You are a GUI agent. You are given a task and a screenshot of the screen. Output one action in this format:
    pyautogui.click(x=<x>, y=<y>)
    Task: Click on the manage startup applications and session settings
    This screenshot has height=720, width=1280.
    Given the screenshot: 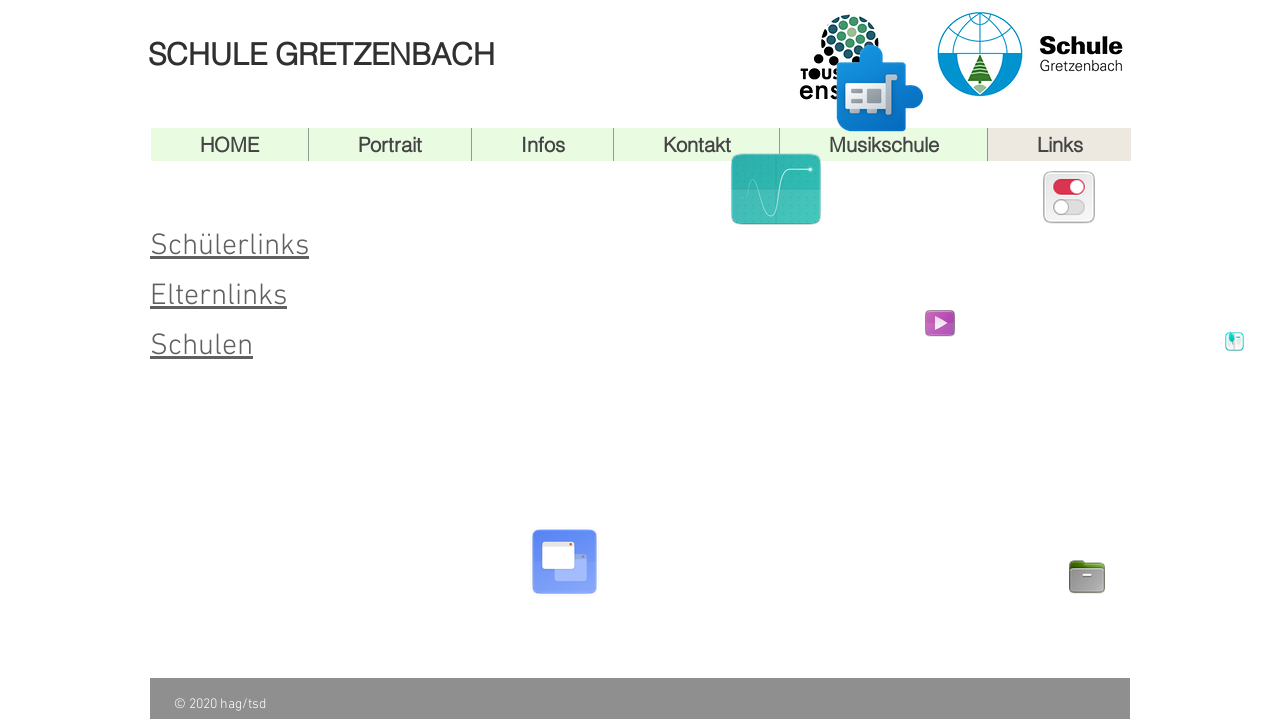 What is the action you would take?
    pyautogui.click(x=564, y=561)
    